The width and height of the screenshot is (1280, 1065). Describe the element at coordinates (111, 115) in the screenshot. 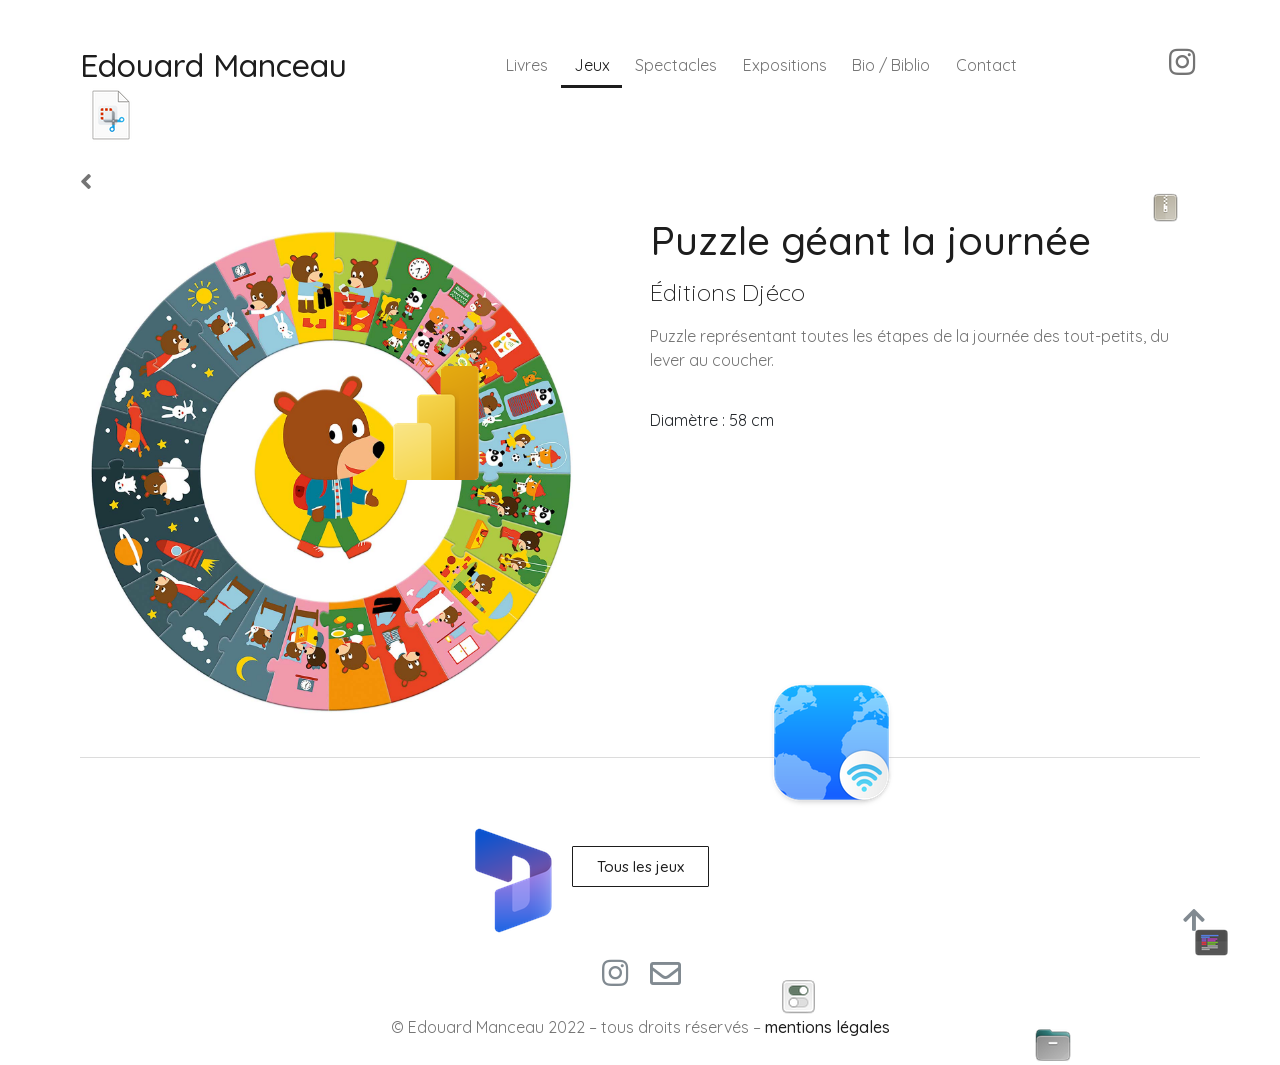

I see `create a new screen snip or screenshot` at that location.